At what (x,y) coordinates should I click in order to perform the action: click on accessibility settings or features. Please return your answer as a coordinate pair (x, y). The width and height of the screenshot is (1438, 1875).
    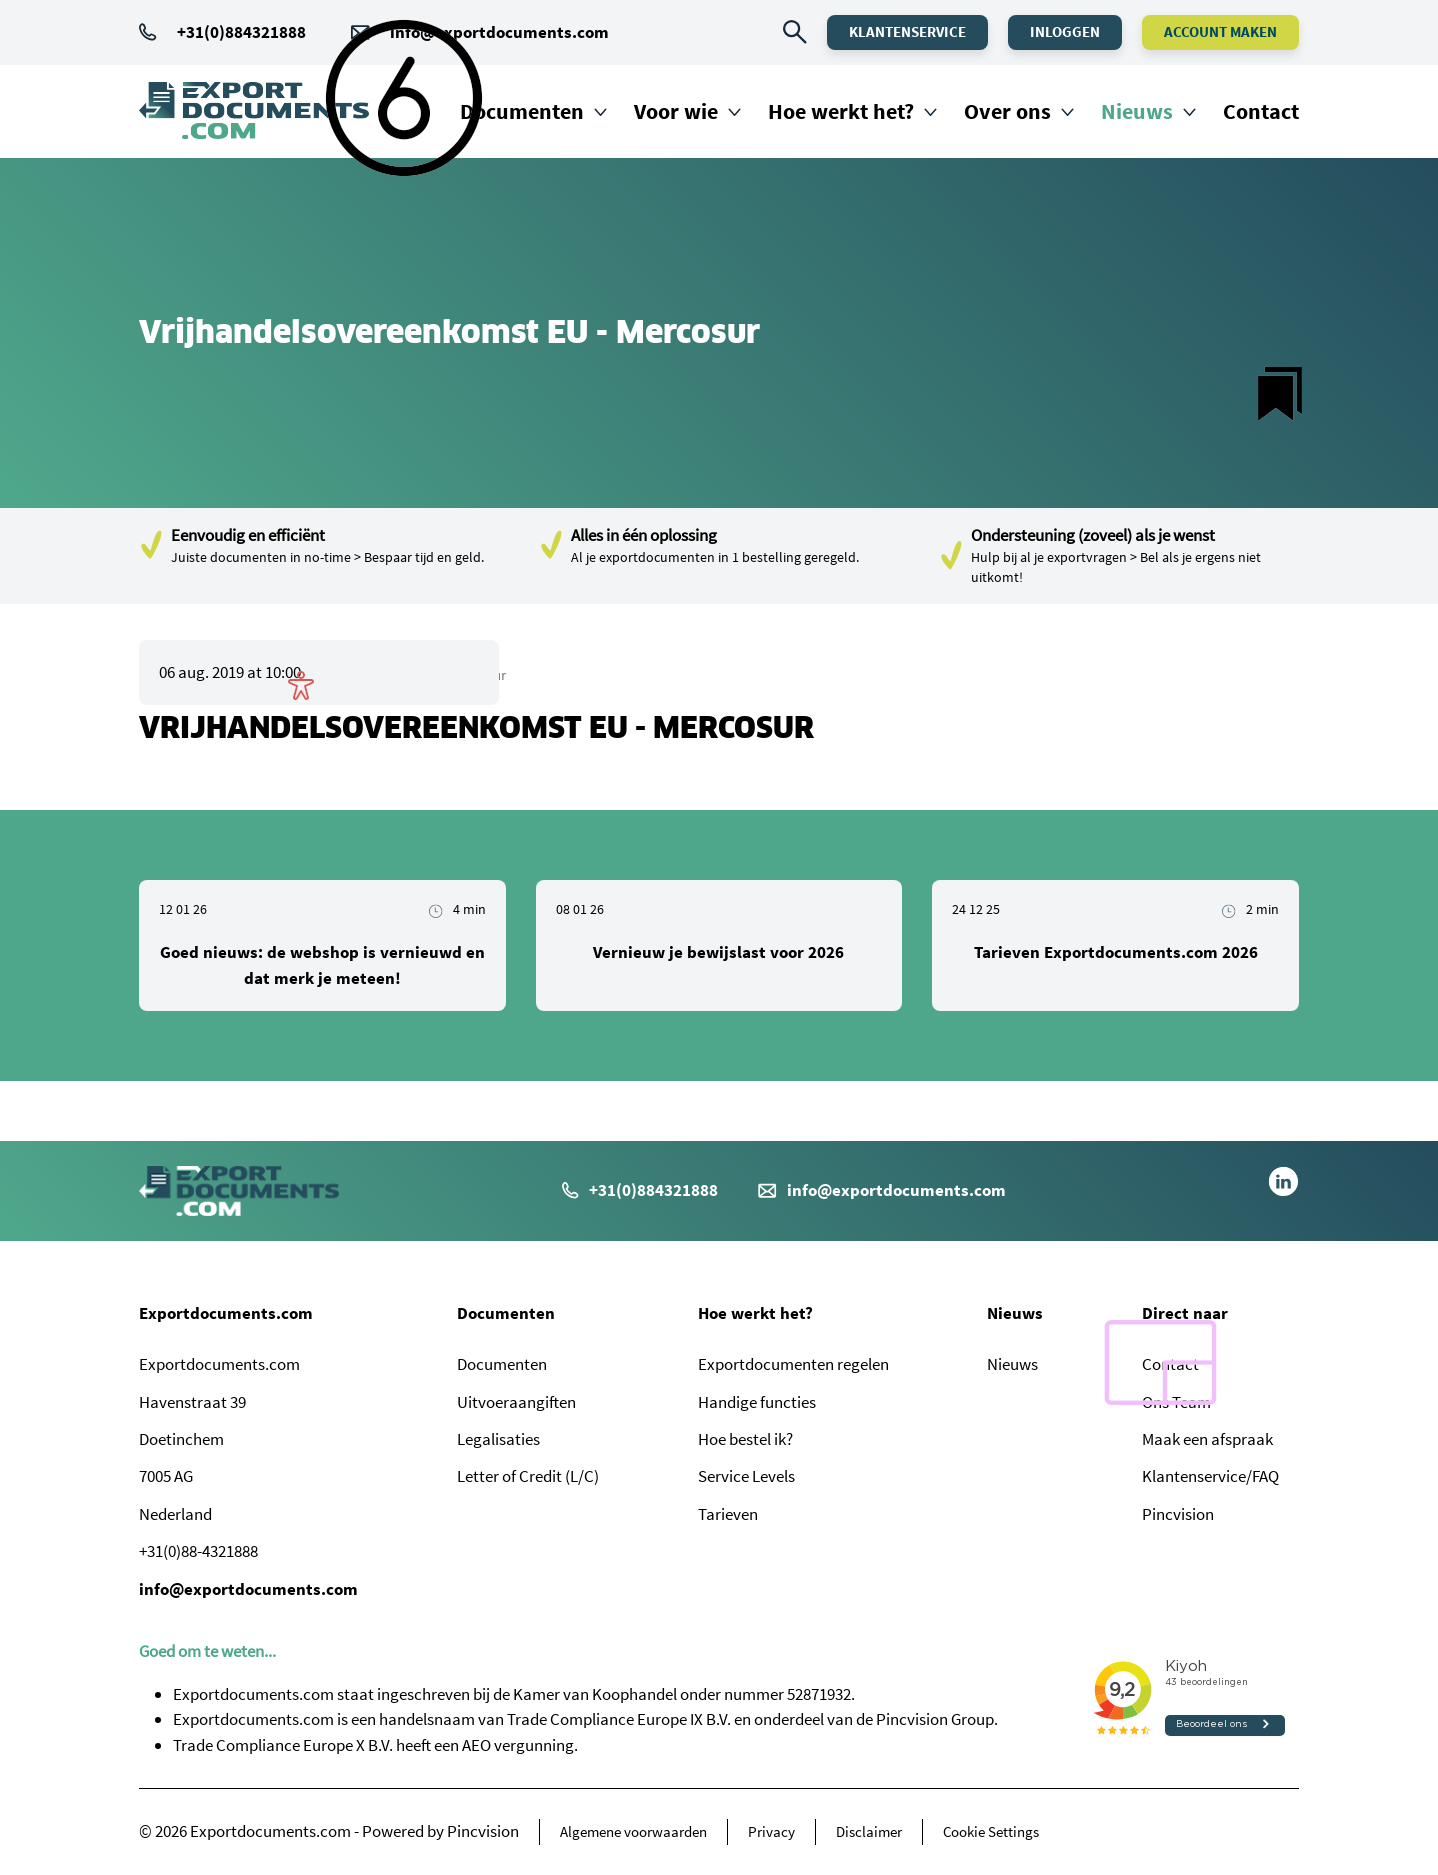
    Looking at the image, I should click on (301, 686).